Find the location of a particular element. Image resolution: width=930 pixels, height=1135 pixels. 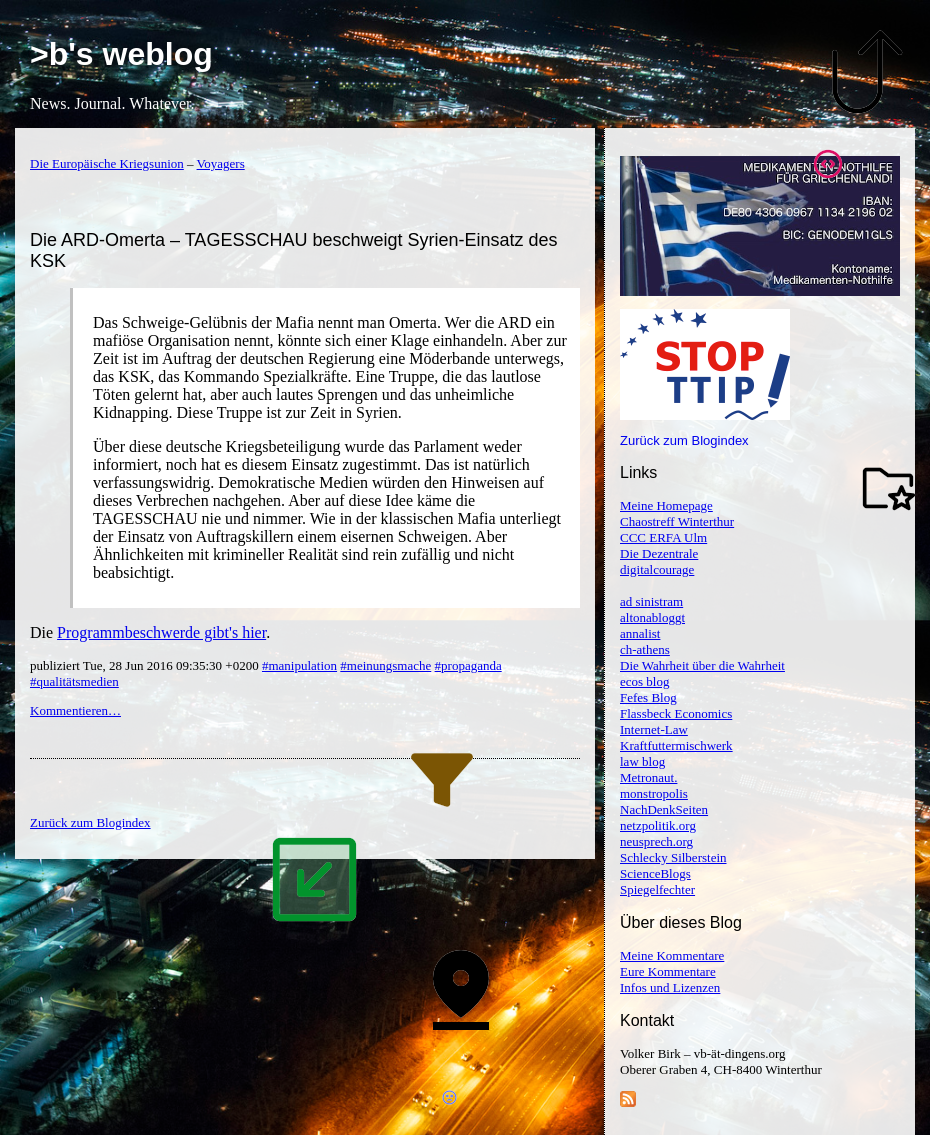

indicates an error or system failure is located at coordinates (449, 1097).